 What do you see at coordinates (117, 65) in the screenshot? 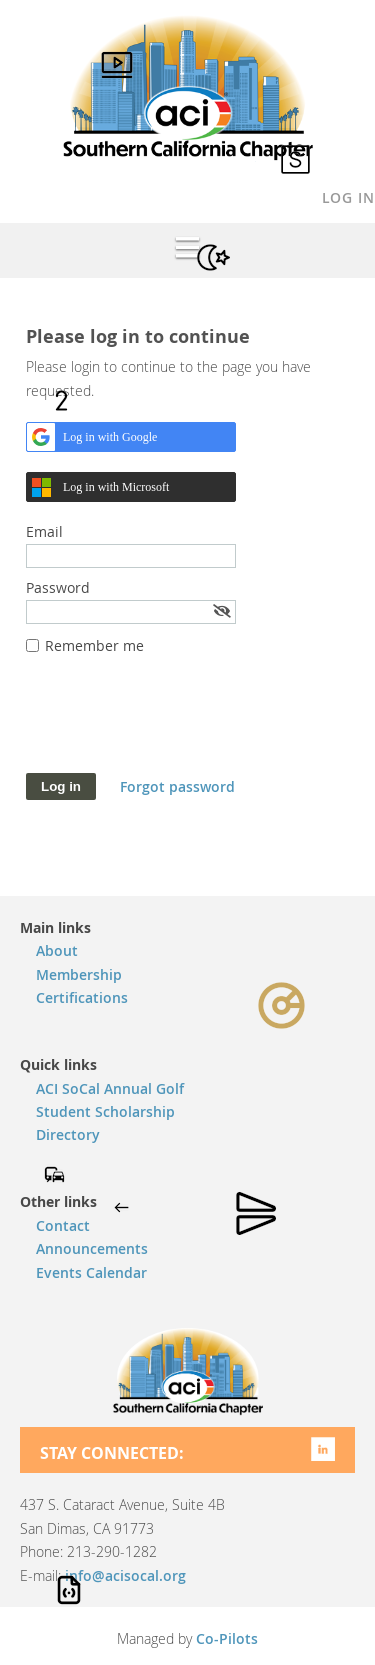
I see `play or watch a video` at bounding box center [117, 65].